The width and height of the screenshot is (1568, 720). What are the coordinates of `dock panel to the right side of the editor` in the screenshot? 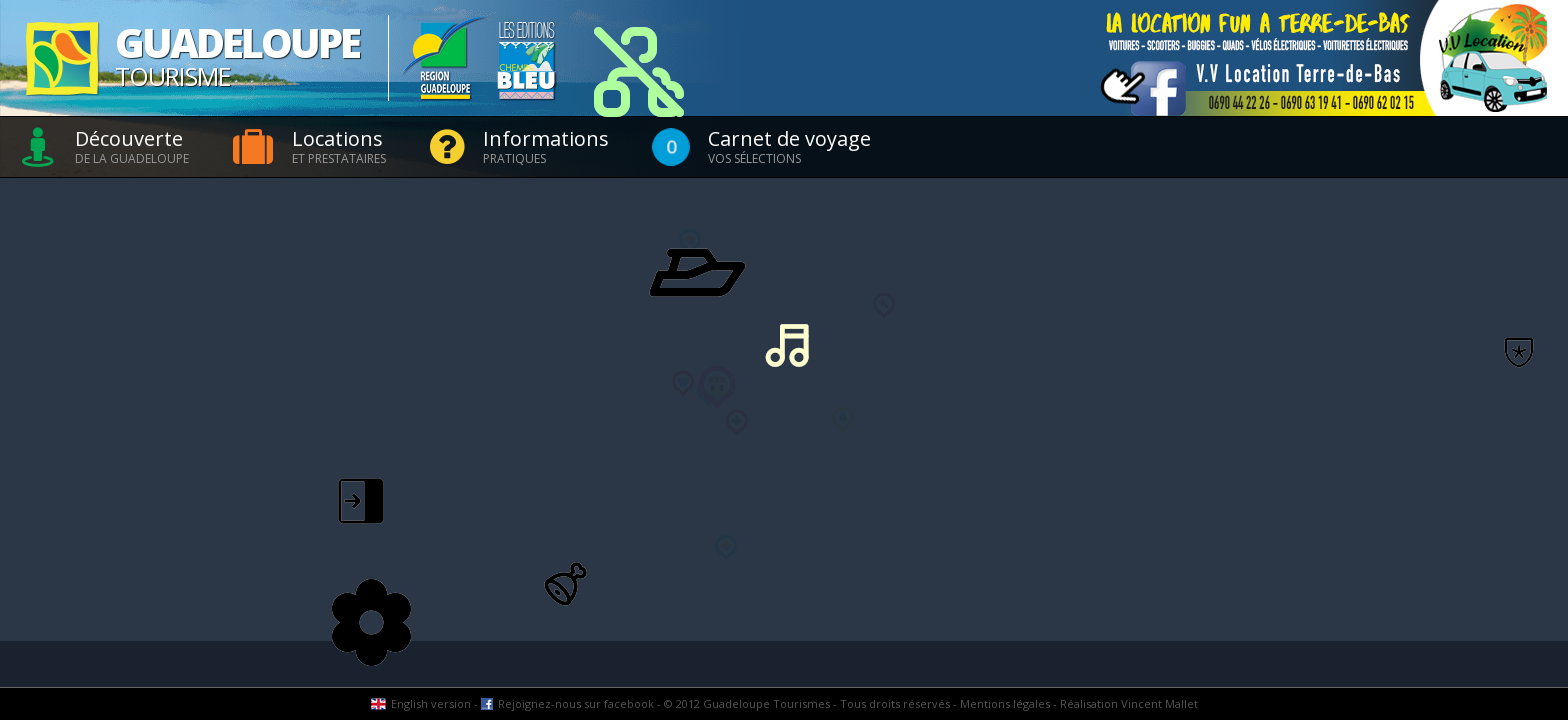 It's located at (361, 501).